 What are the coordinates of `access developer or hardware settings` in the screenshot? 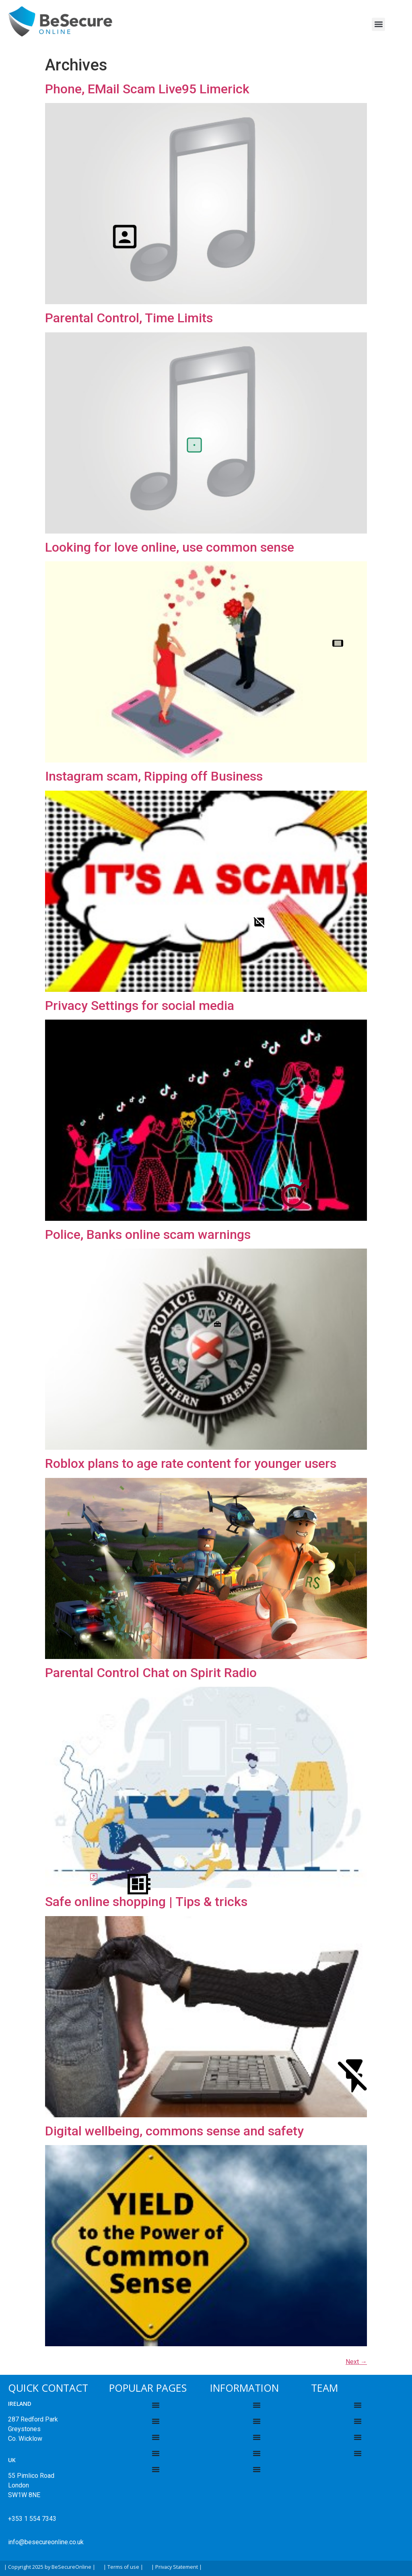 It's located at (139, 1884).